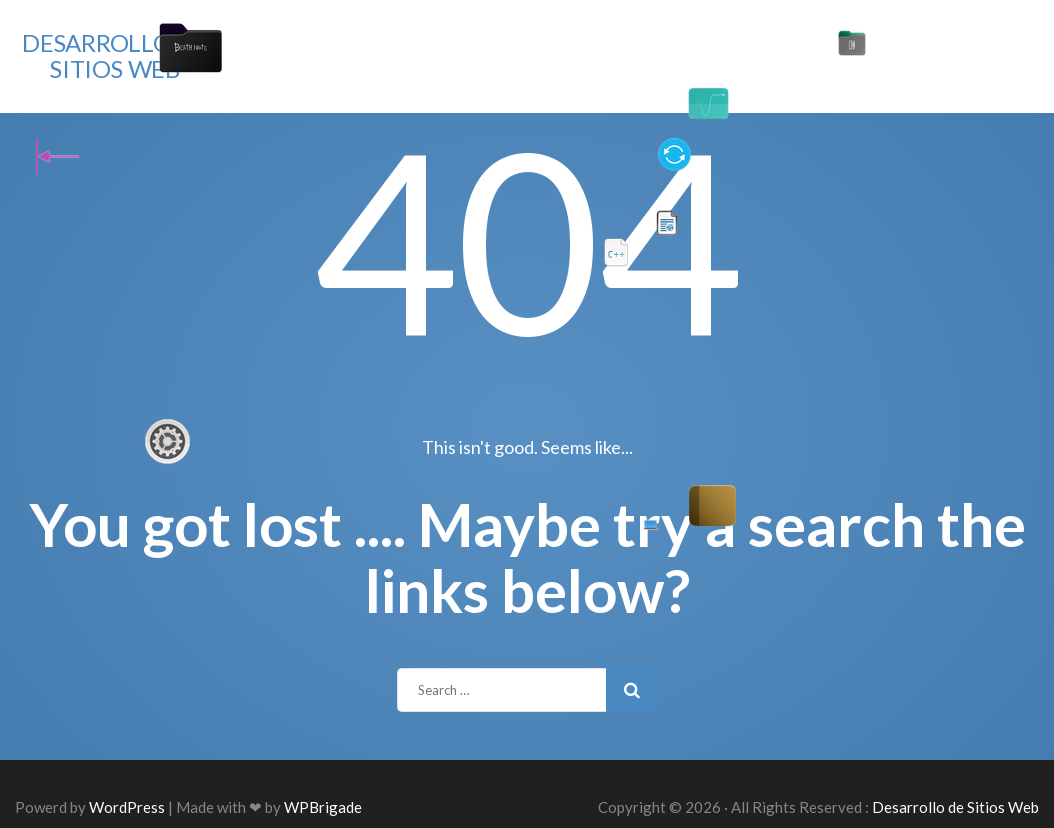 The width and height of the screenshot is (1054, 828). Describe the element at coordinates (852, 43) in the screenshot. I see `access your templates folder` at that location.